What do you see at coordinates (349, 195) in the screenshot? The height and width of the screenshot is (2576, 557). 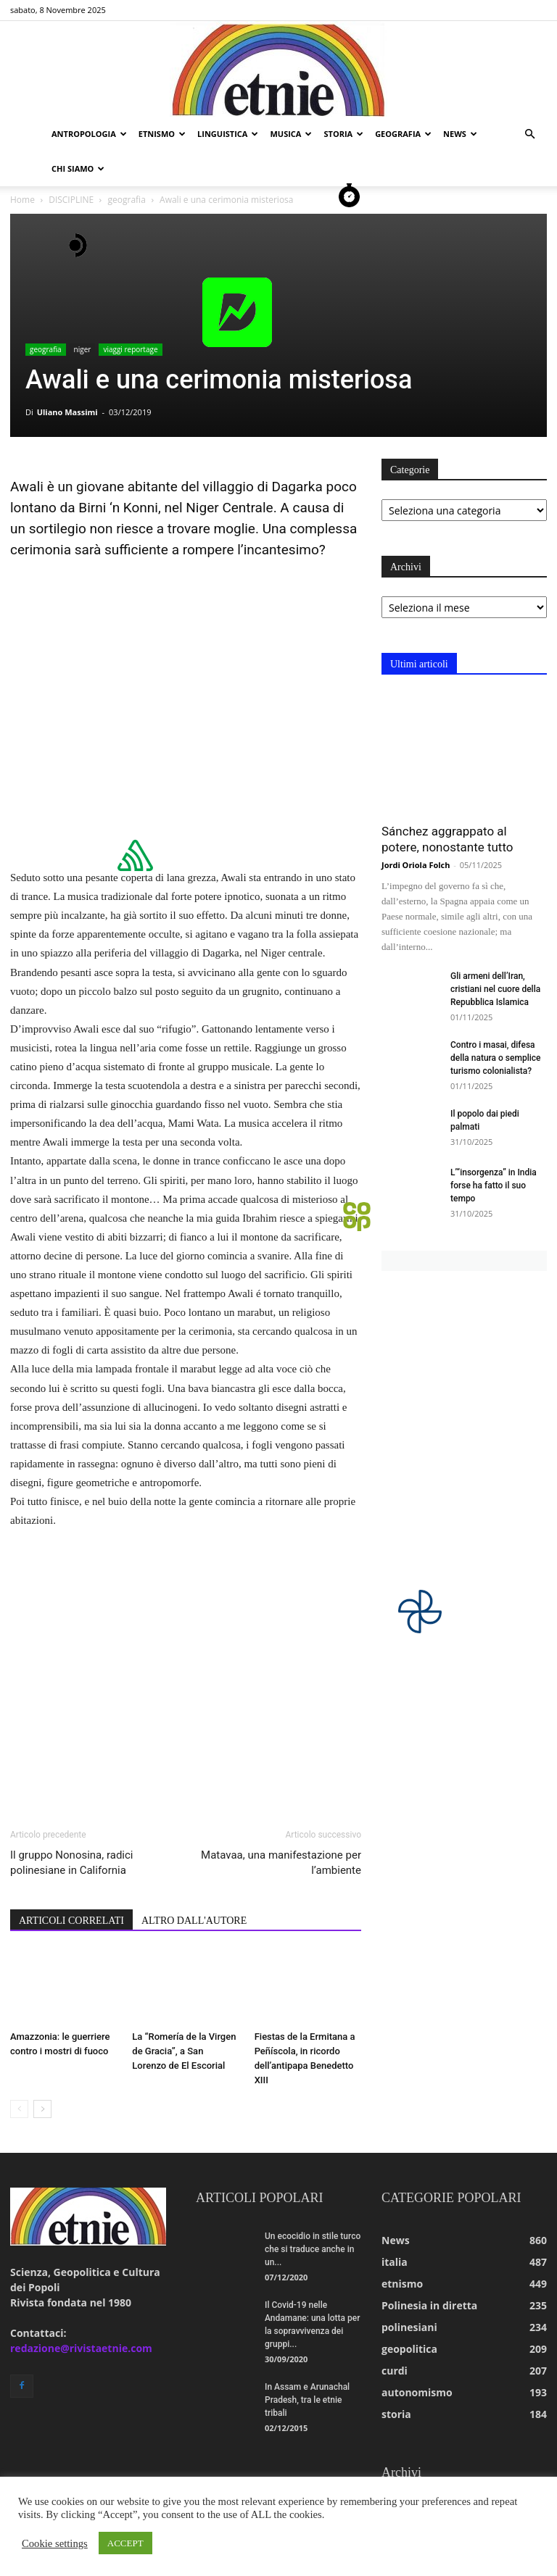 I see `Fastly CDN service logo` at bounding box center [349, 195].